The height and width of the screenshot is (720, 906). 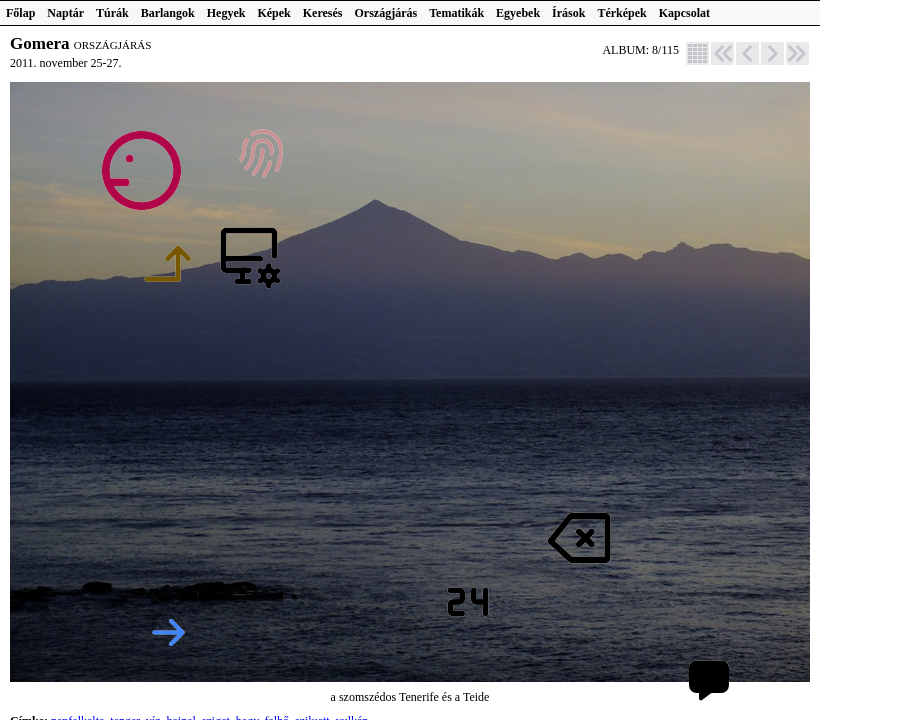 I want to click on redirect or branch off to a new path, so click(x=169, y=265).